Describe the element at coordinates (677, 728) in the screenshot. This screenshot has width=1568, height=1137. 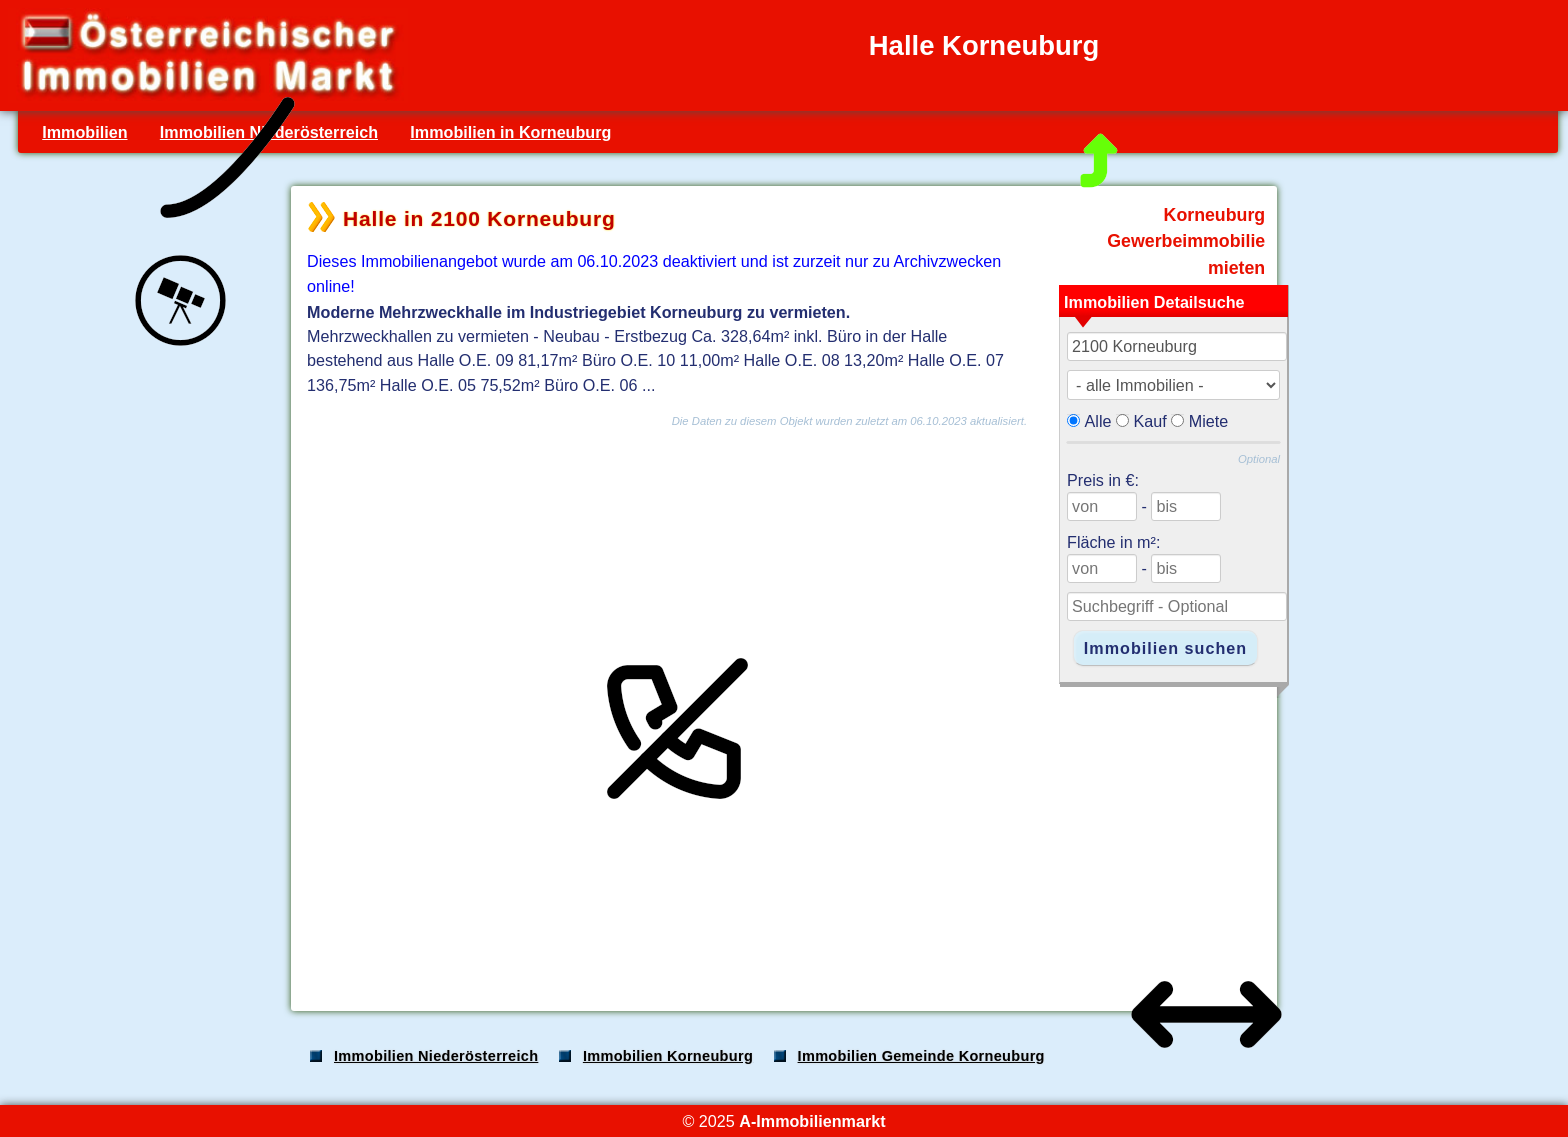
I see `end or decline a phone call` at that location.